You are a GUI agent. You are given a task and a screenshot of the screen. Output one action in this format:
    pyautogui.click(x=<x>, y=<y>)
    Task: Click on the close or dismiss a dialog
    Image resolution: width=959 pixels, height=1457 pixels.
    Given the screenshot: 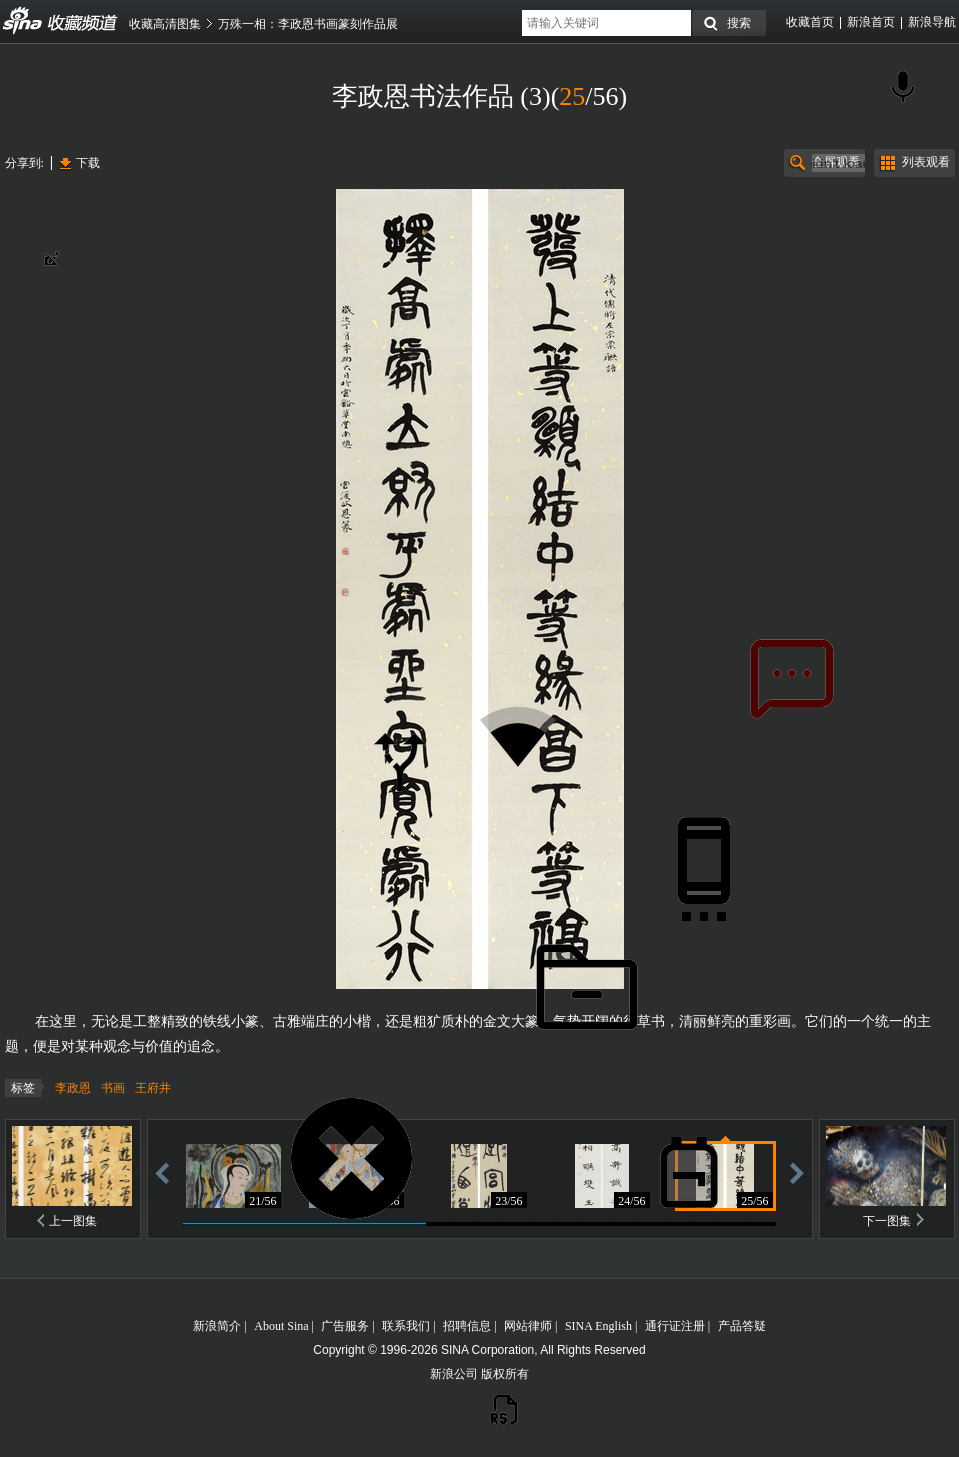 What is the action you would take?
    pyautogui.click(x=351, y=1158)
    